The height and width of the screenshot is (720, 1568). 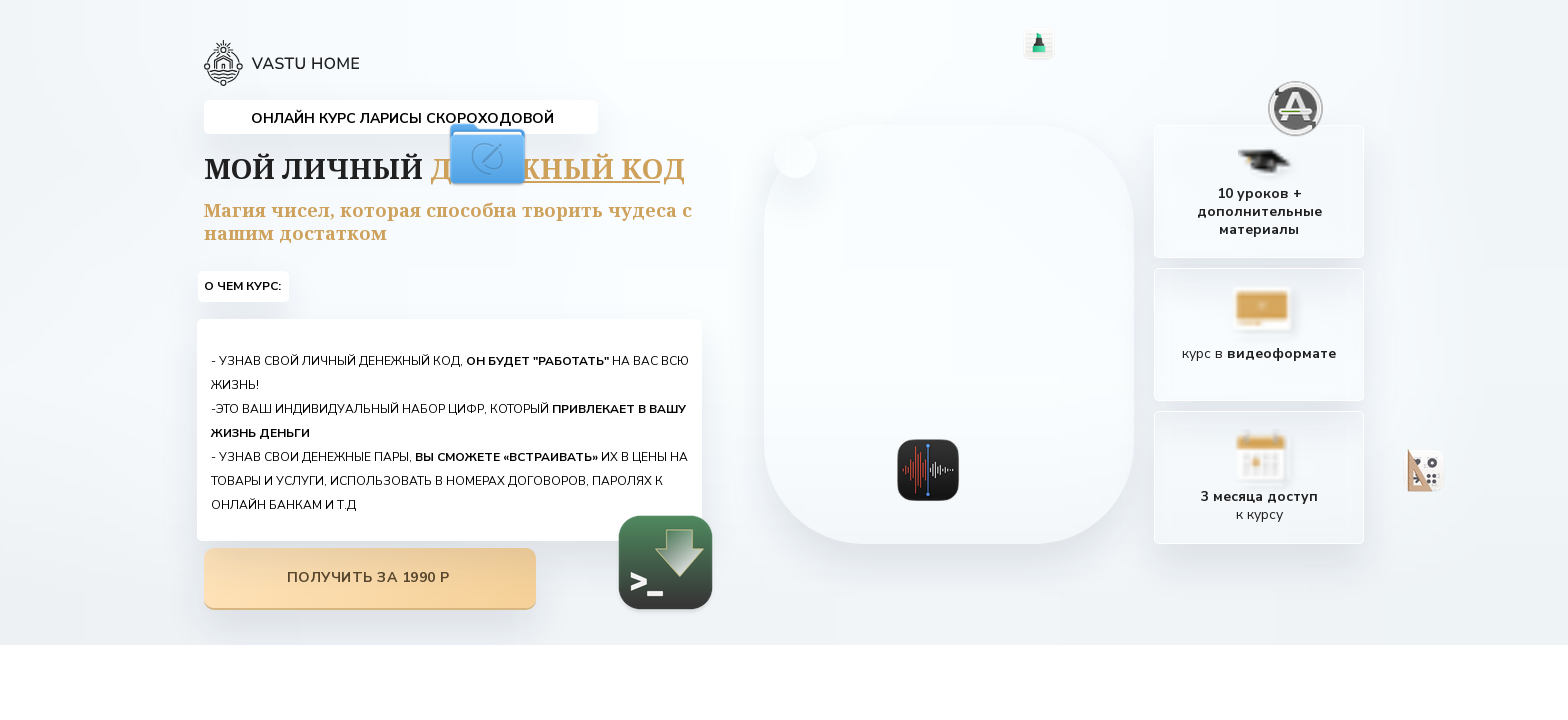 I want to click on open your art and design files folder, so click(x=487, y=153).